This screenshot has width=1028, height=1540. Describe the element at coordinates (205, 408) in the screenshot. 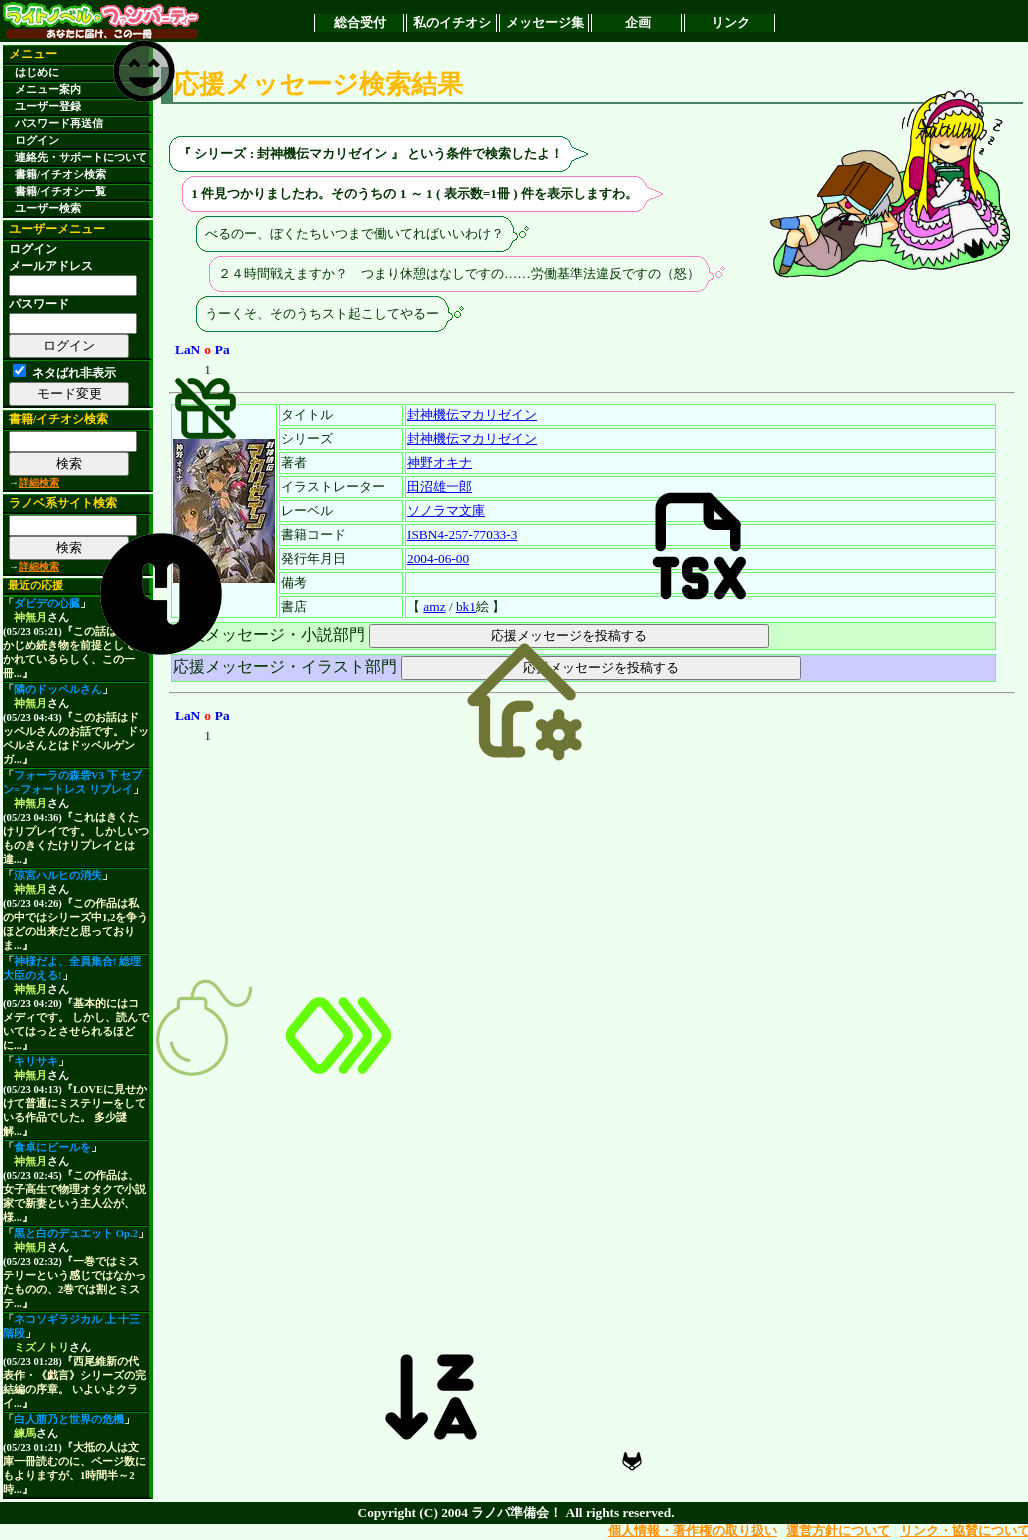

I see `gift or reward unavailable` at that location.